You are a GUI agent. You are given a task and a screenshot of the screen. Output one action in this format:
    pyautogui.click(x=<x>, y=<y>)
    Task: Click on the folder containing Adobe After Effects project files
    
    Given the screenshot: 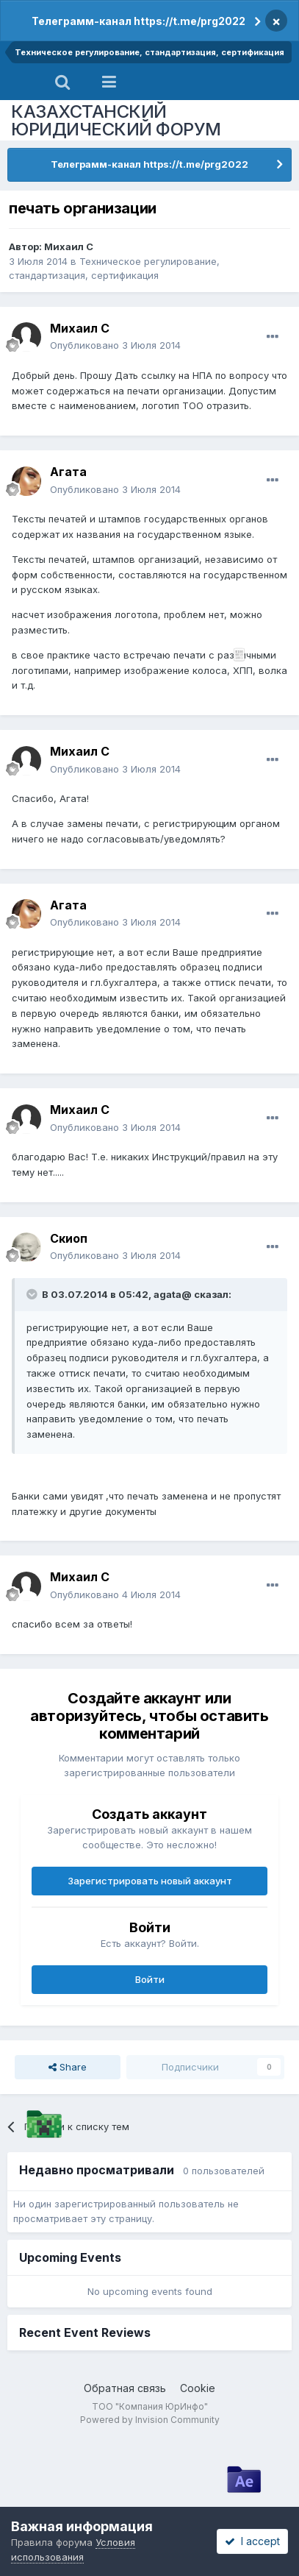 What is the action you would take?
    pyautogui.click(x=244, y=2480)
    